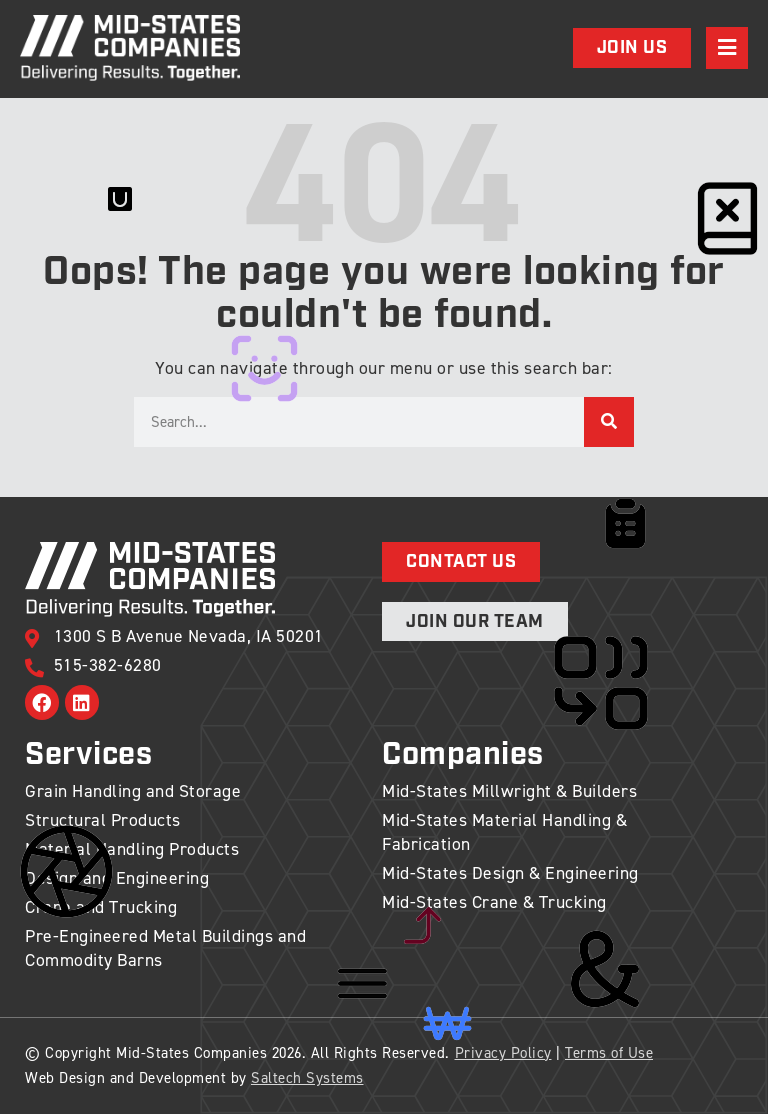 Image resolution: width=768 pixels, height=1114 pixels. What do you see at coordinates (447, 1023) in the screenshot?
I see `indicates Korean won currency` at bounding box center [447, 1023].